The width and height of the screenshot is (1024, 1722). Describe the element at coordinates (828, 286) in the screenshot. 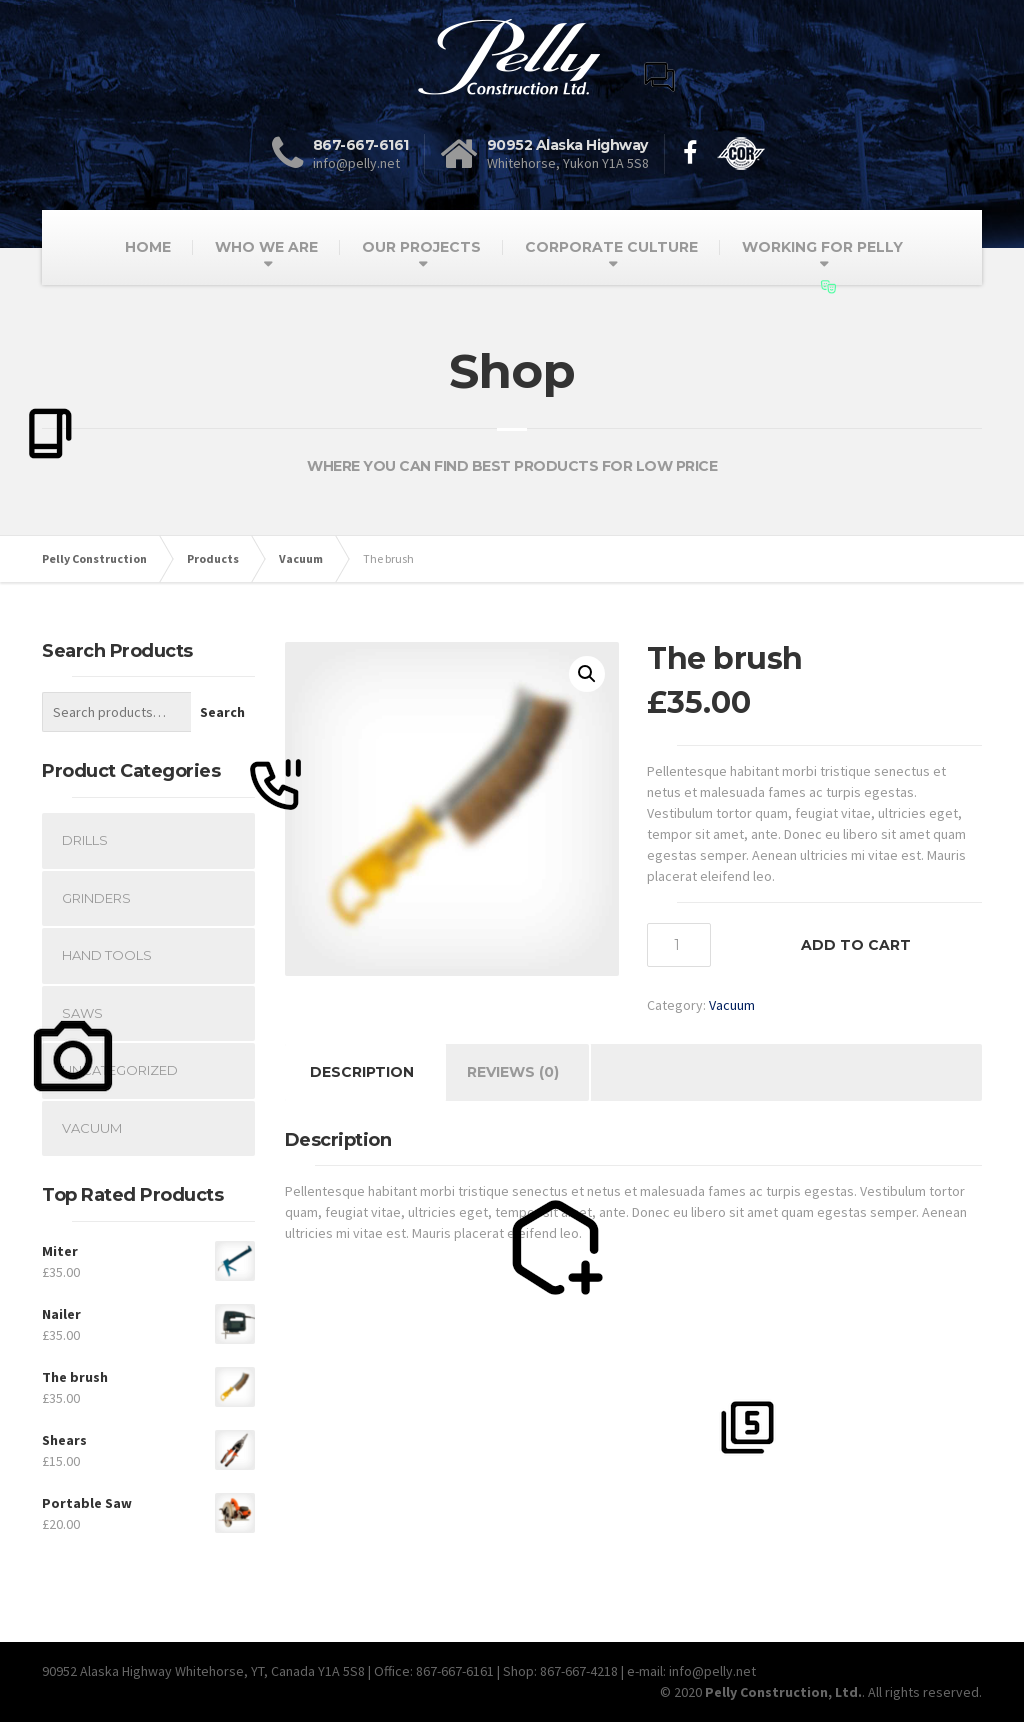

I see `access theater or entertainment options` at that location.